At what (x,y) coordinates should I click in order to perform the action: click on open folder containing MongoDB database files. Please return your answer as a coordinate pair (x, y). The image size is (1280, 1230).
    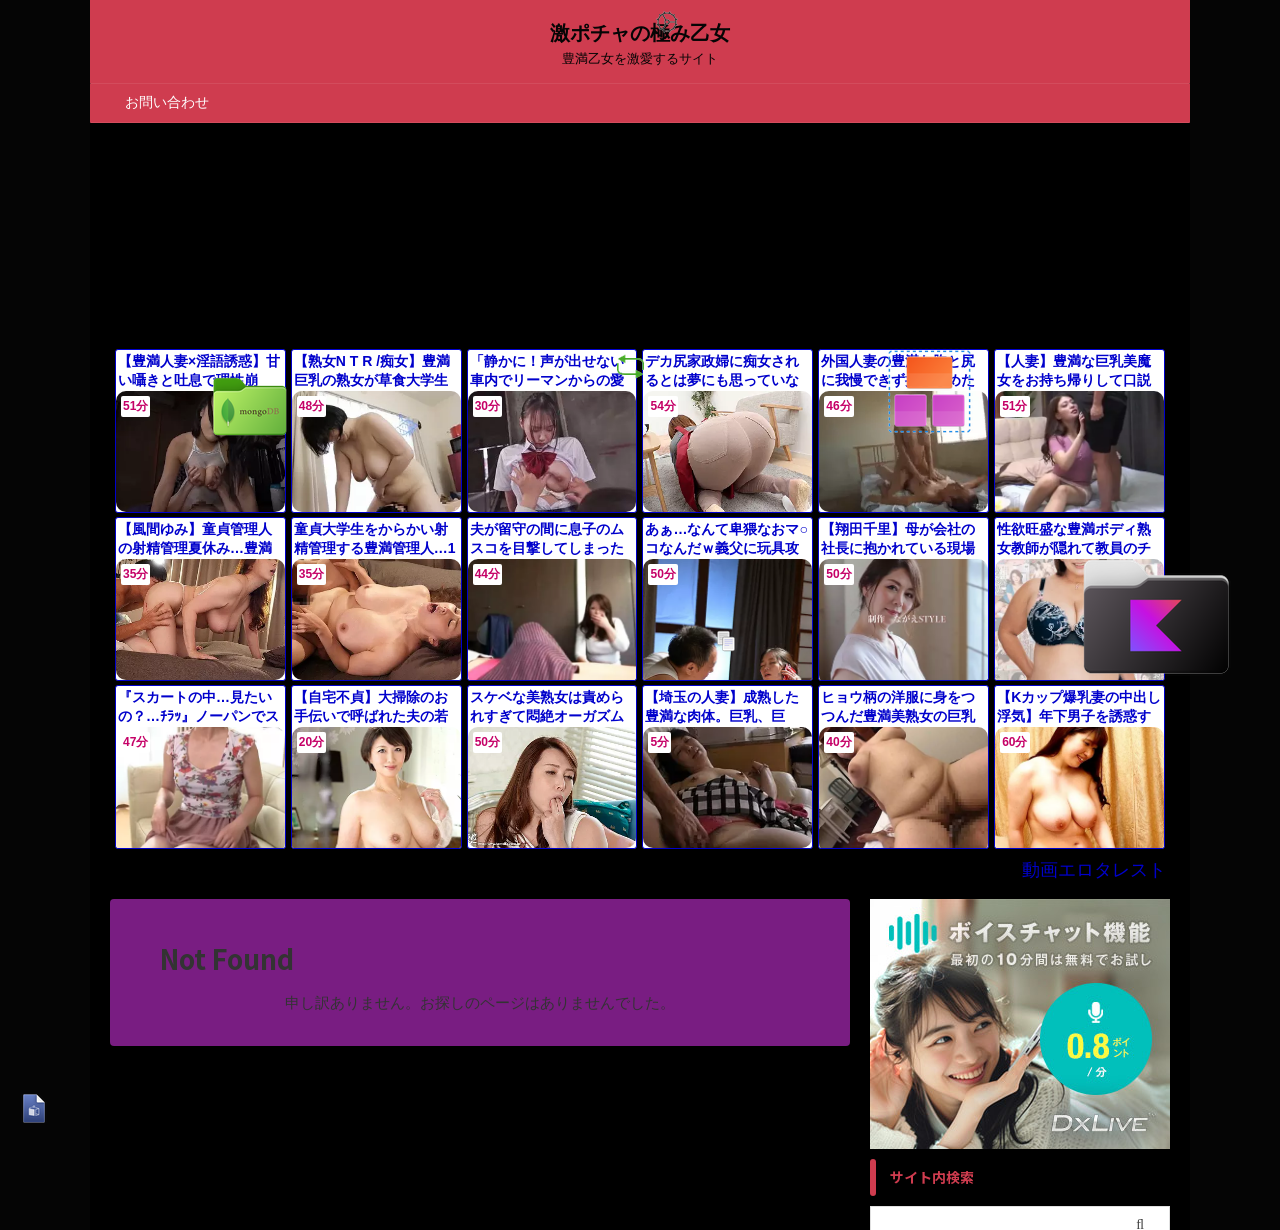
    Looking at the image, I should click on (249, 408).